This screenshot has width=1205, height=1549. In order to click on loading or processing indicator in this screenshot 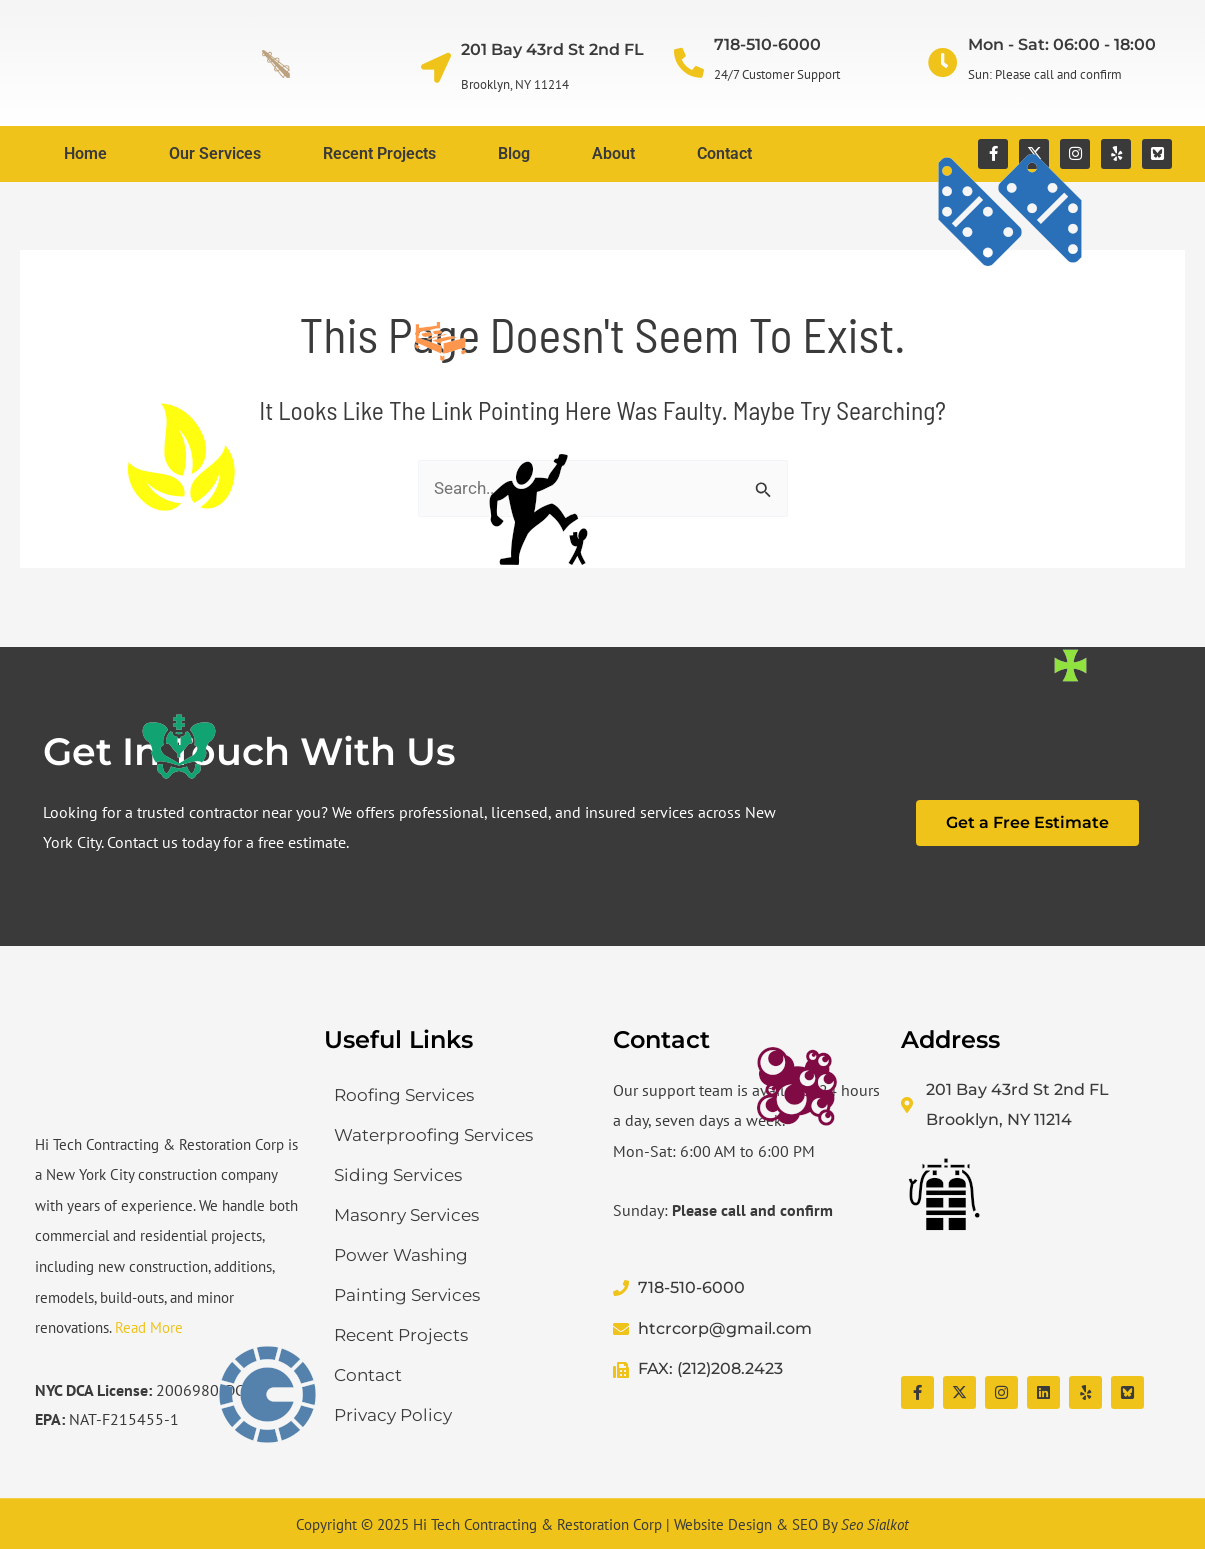, I will do `click(267, 1394)`.